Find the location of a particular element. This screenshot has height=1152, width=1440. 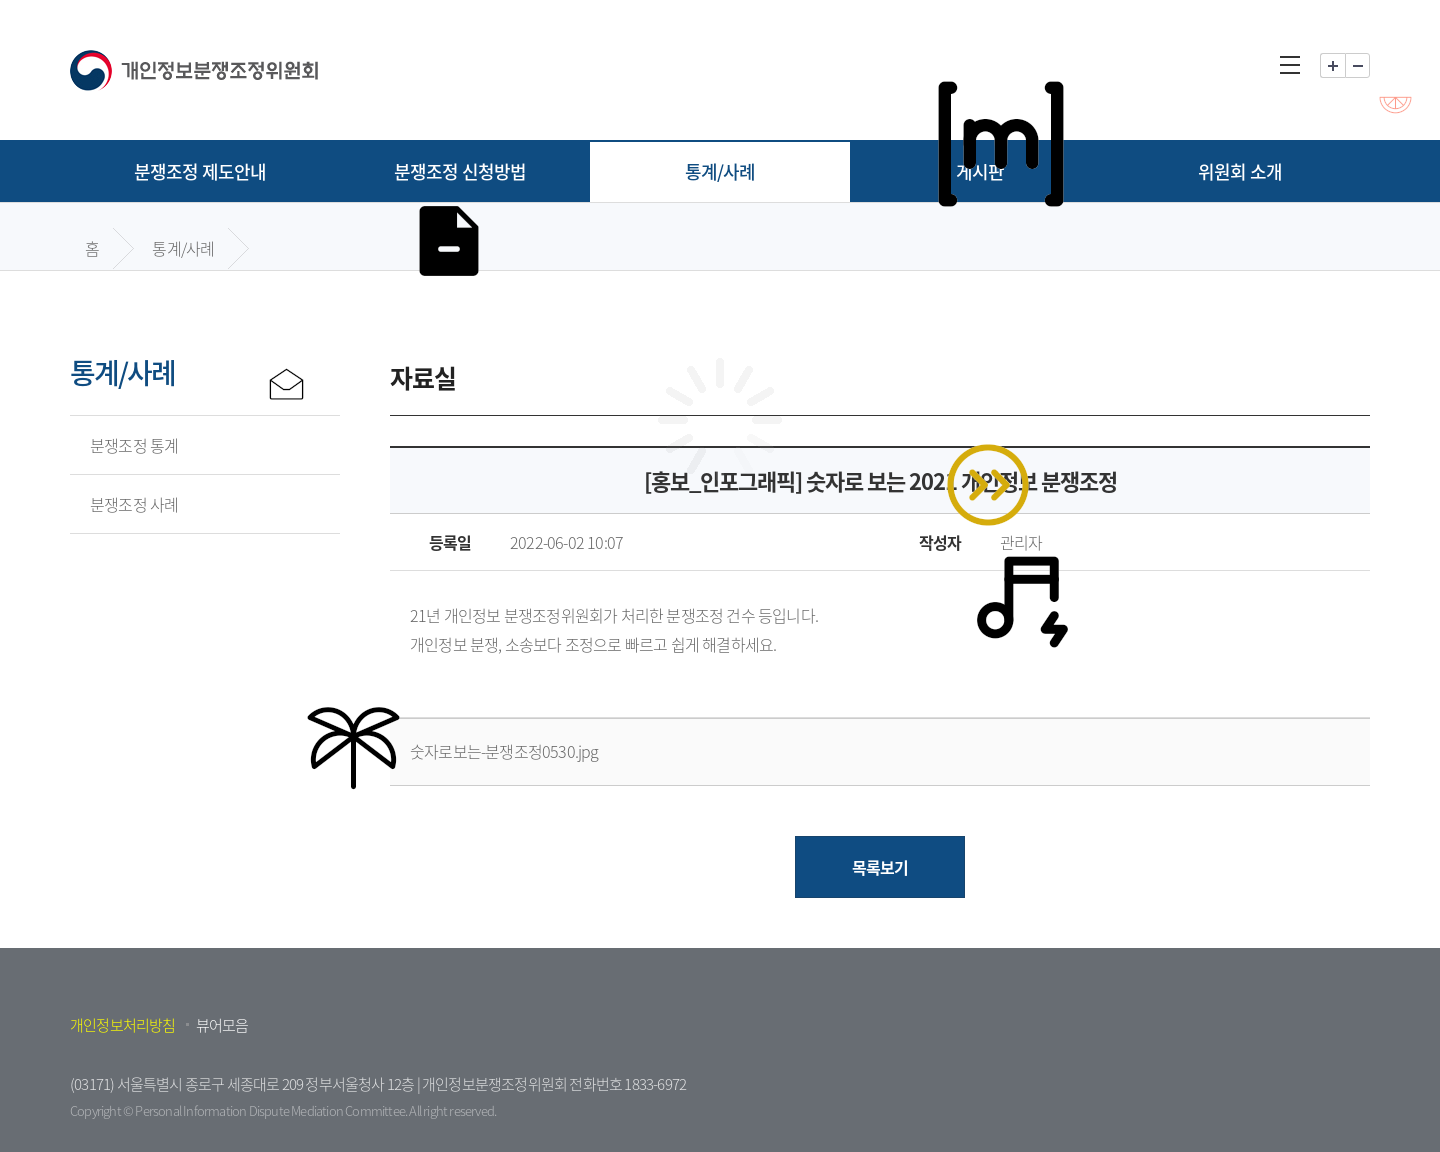

open Matrix messaging app is located at coordinates (1001, 144).